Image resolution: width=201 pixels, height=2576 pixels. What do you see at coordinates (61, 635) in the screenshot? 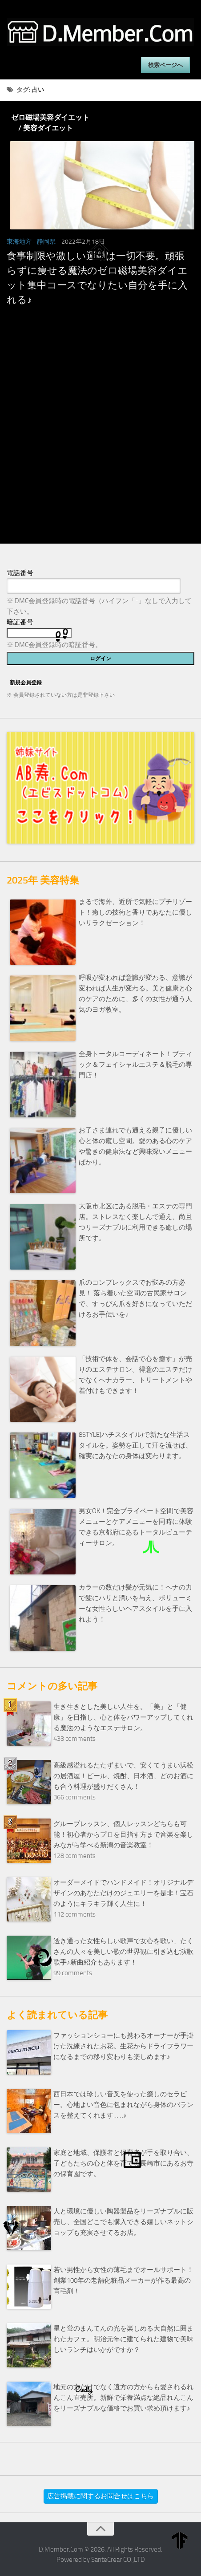
I see `view walking directions or pedestrian route` at bounding box center [61, 635].